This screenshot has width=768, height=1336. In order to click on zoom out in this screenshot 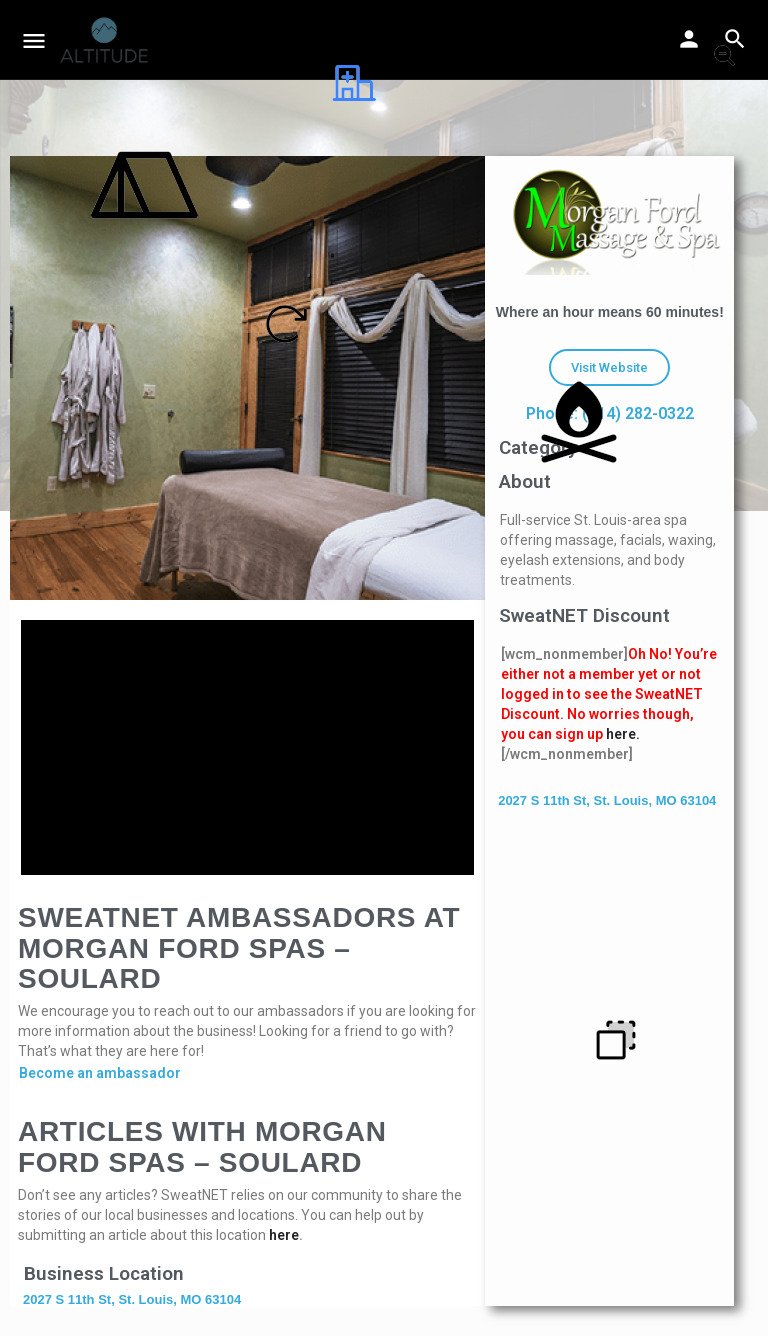, I will do `click(724, 55)`.